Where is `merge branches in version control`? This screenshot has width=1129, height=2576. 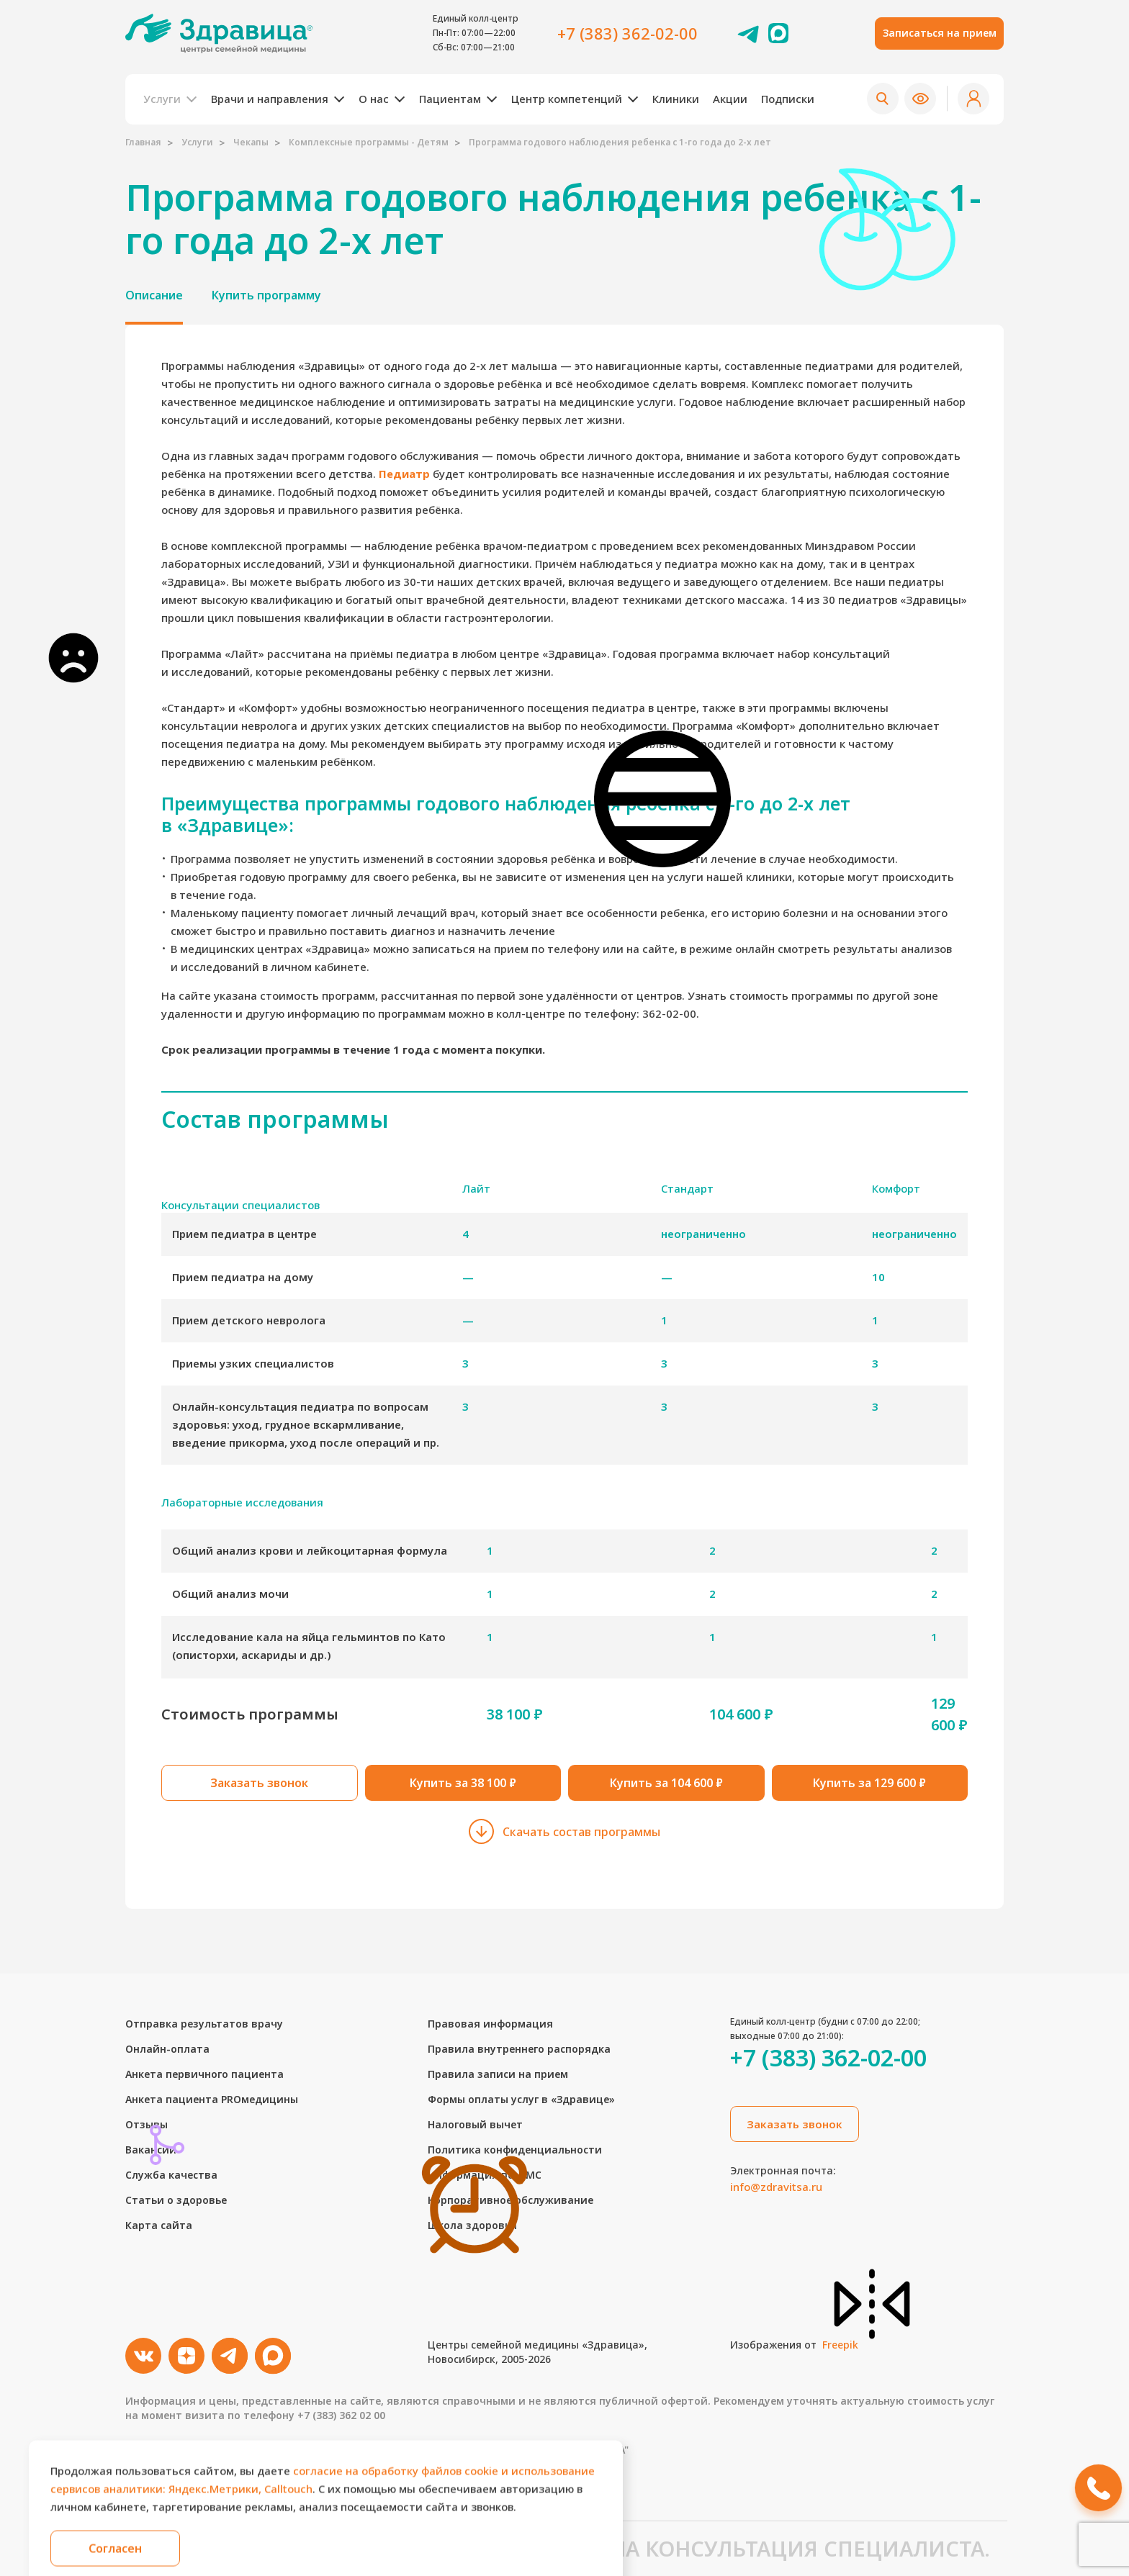 merge branches in version control is located at coordinates (167, 2145).